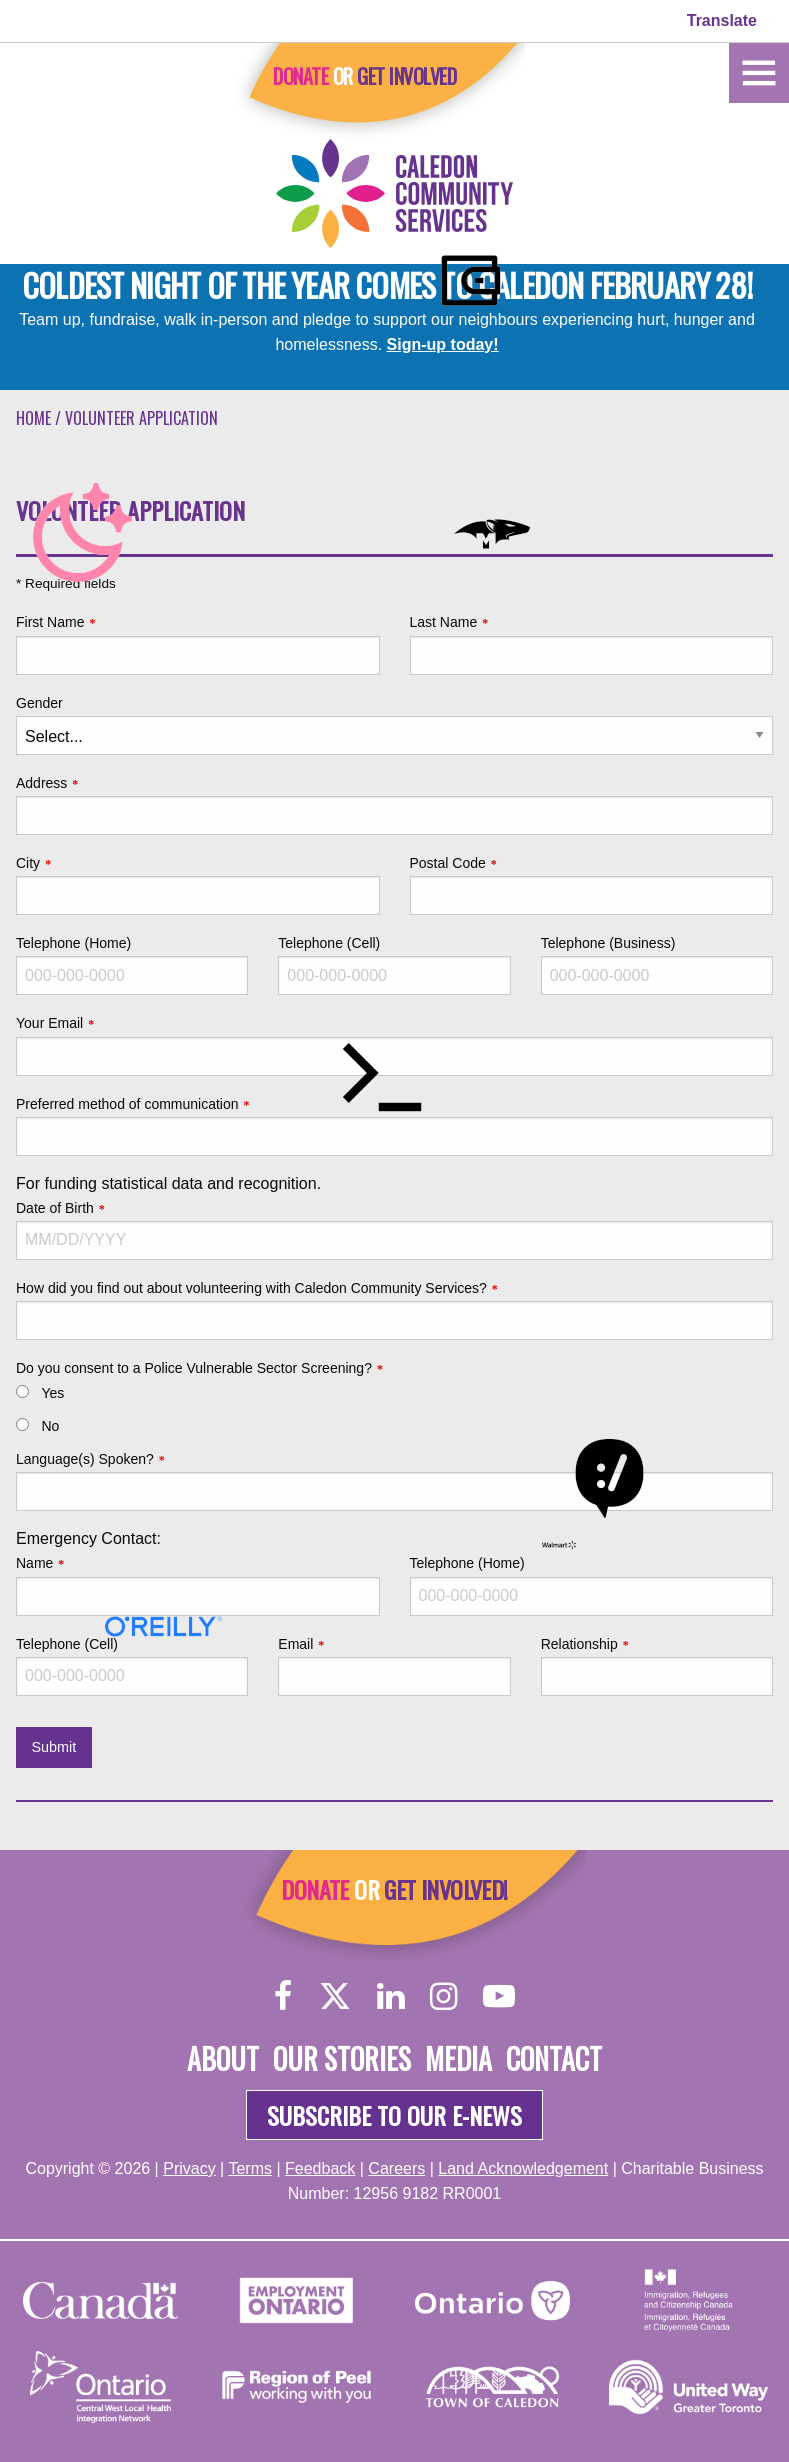 The width and height of the screenshot is (789, 2462). What do you see at coordinates (559, 1545) in the screenshot?
I see `open the Walmart app` at bounding box center [559, 1545].